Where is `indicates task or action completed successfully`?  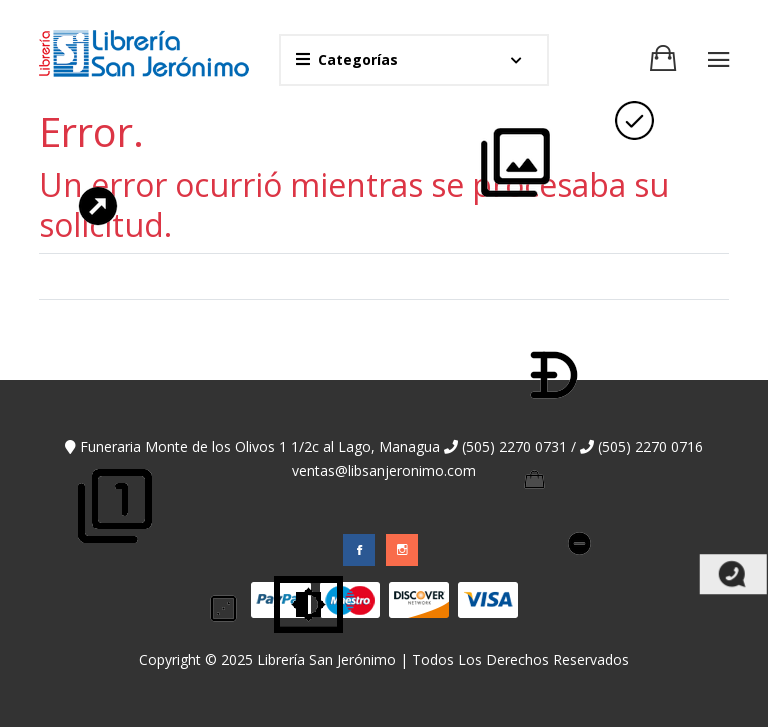 indicates task or action completed successfully is located at coordinates (634, 120).